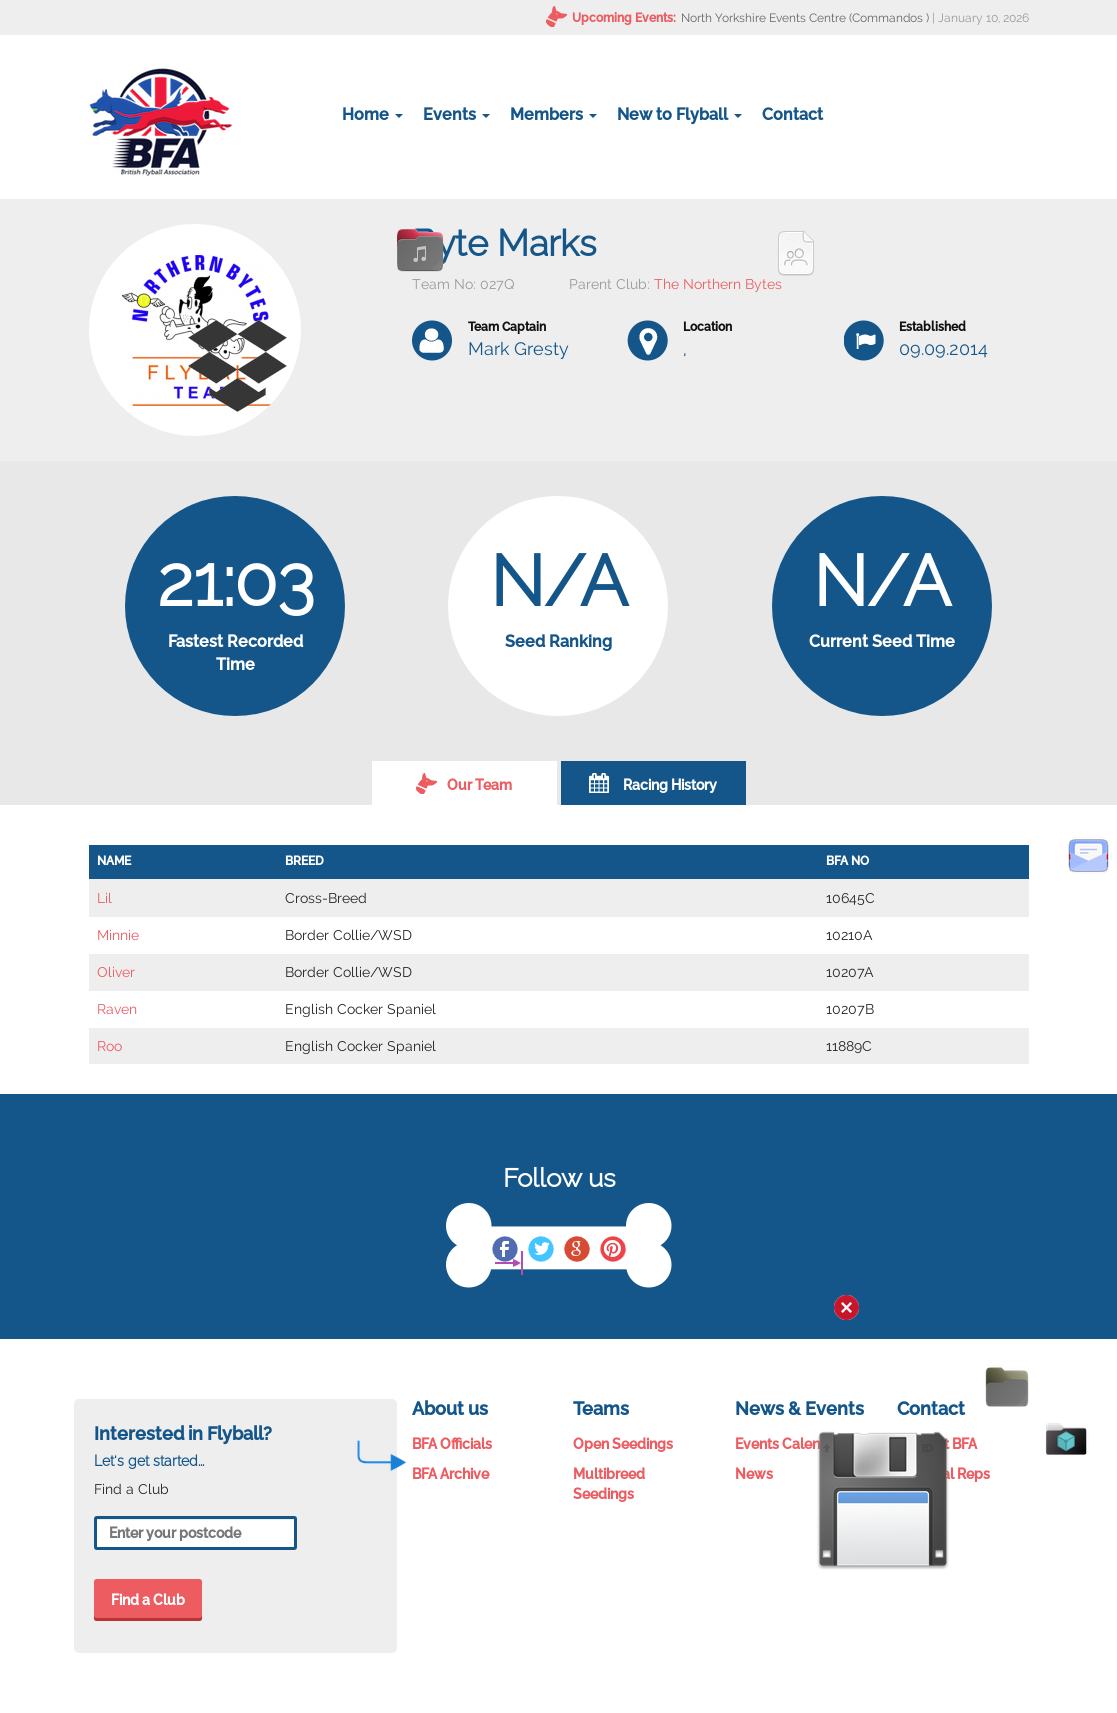  Describe the element at coordinates (846, 1307) in the screenshot. I see `cancel the current action or operation` at that location.